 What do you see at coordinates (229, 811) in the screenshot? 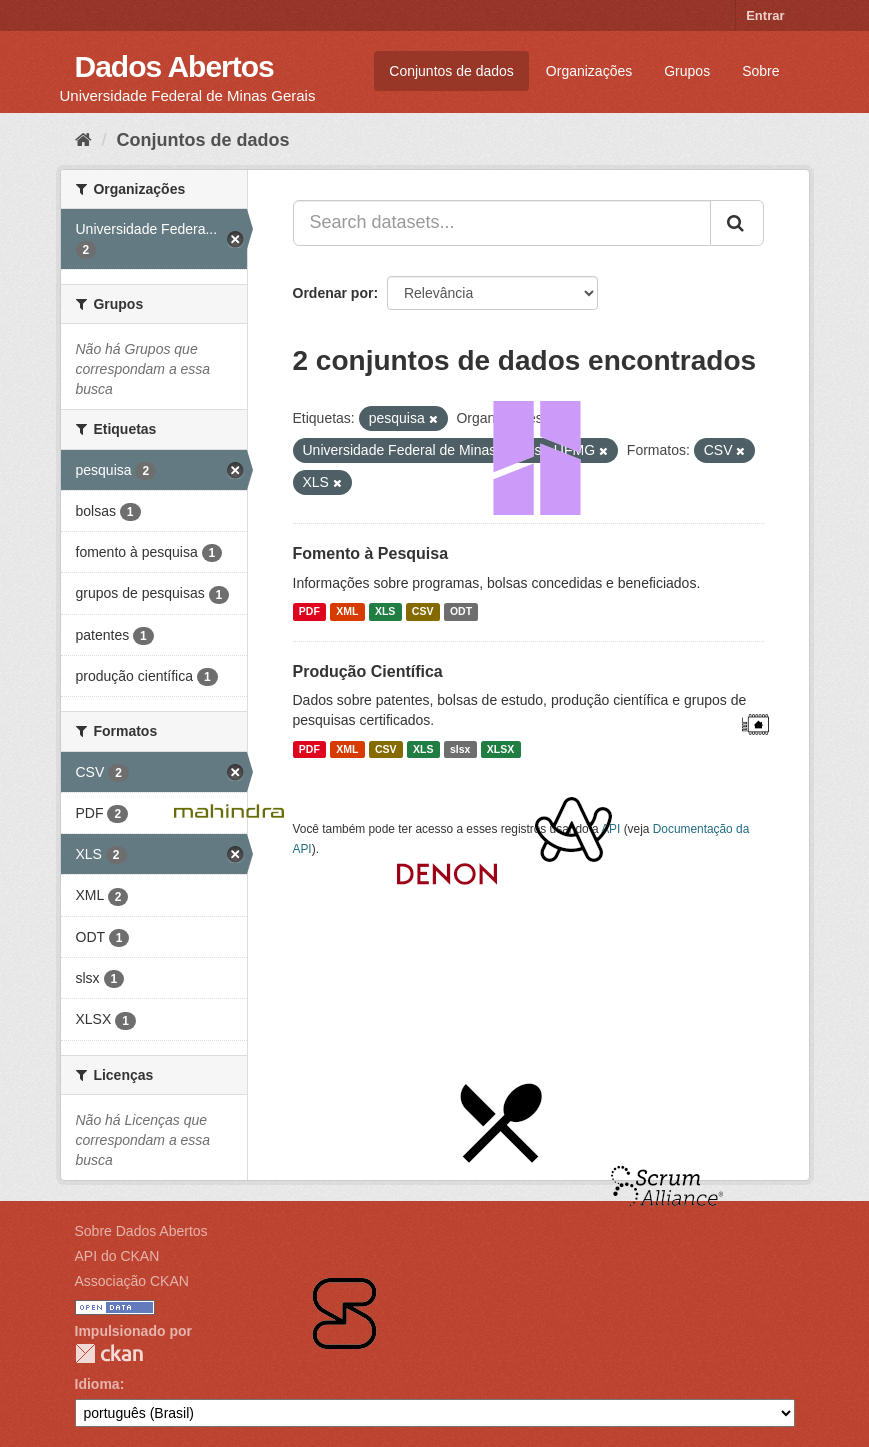
I see `Mahindra company logo` at bounding box center [229, 811].